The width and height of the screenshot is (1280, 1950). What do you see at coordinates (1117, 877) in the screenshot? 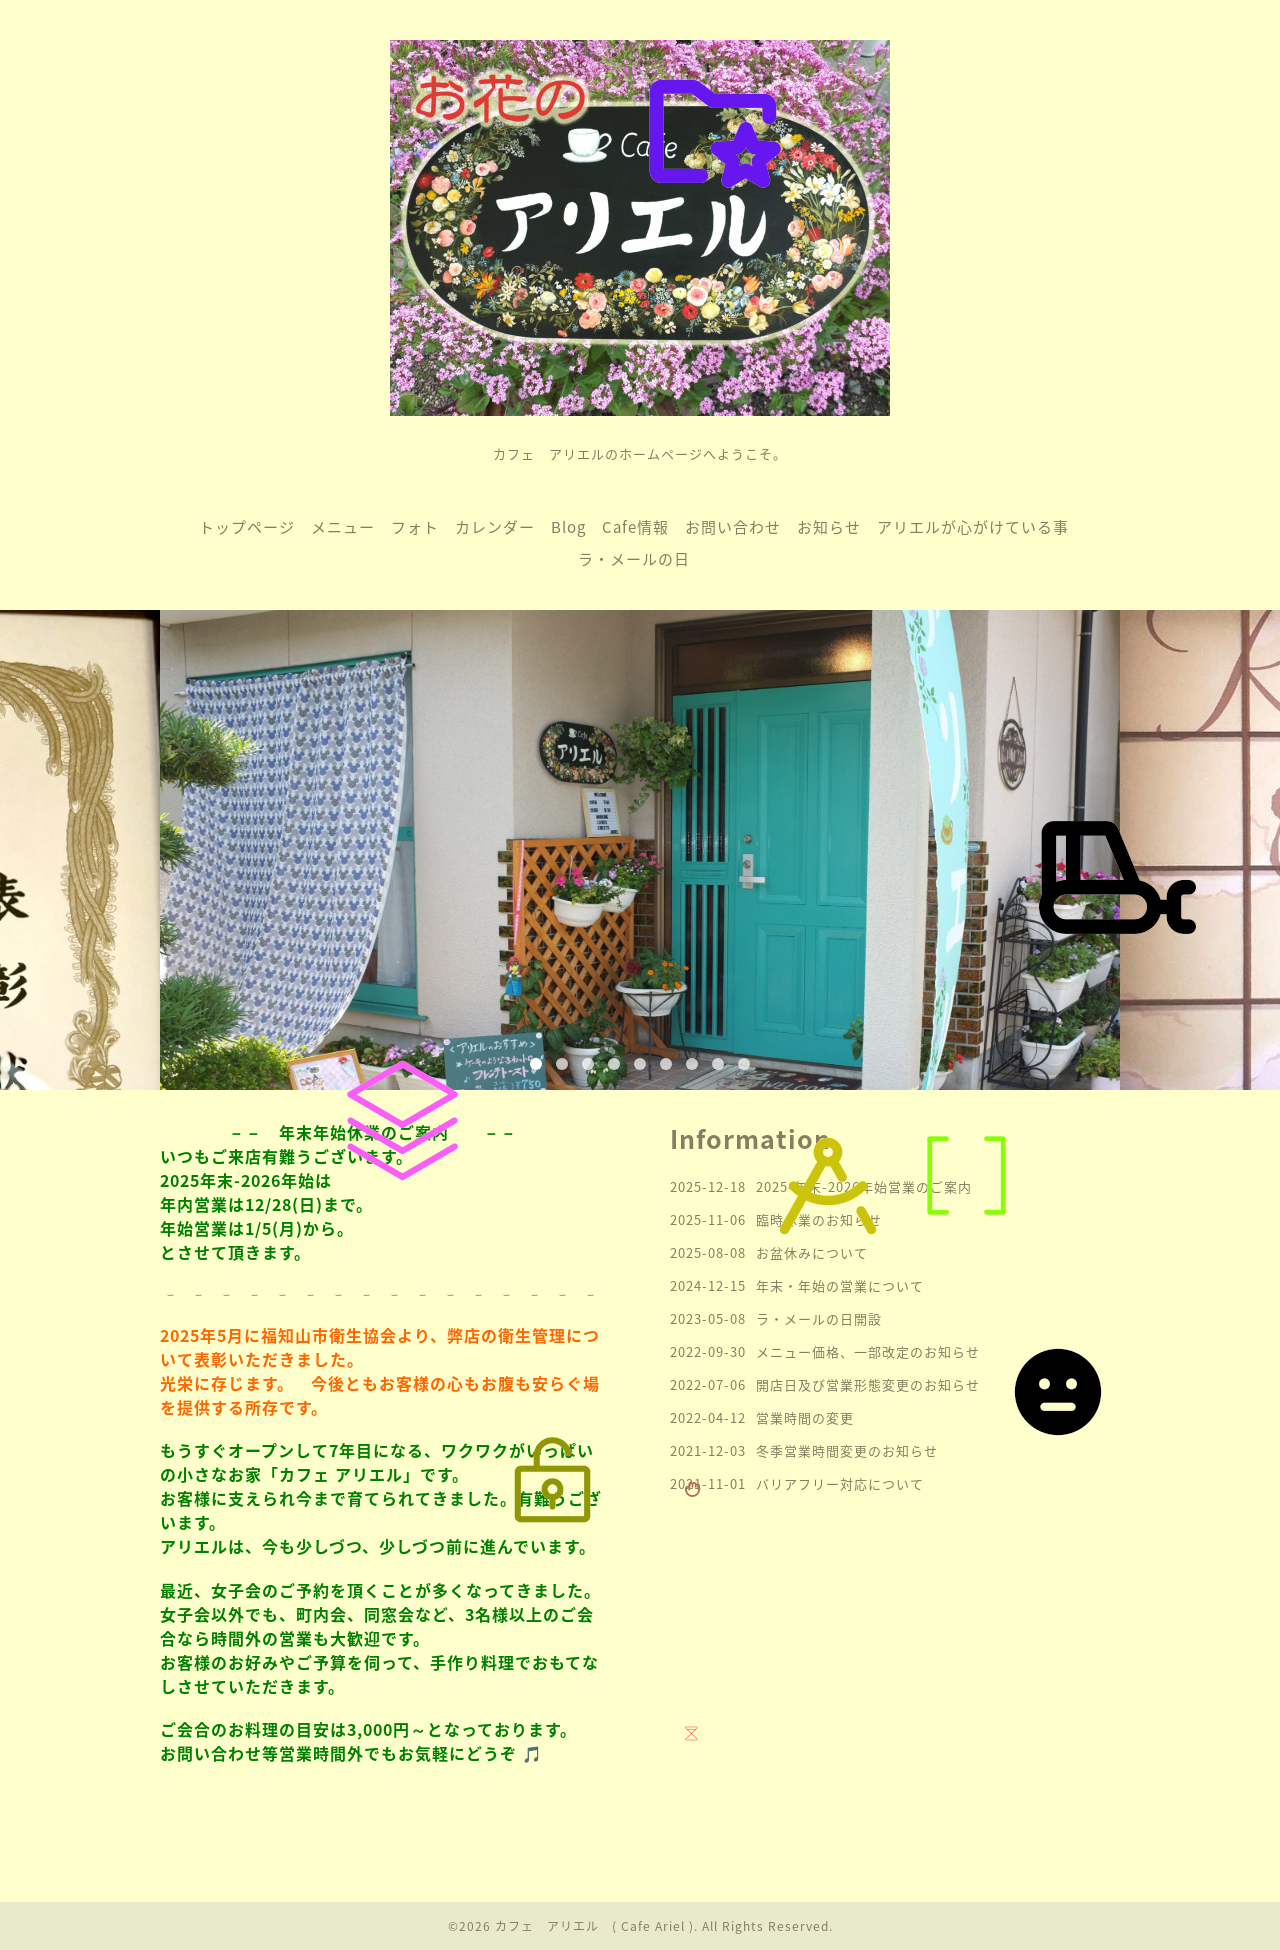
I see `construction or building project category` at bounding box center [1117, 877].